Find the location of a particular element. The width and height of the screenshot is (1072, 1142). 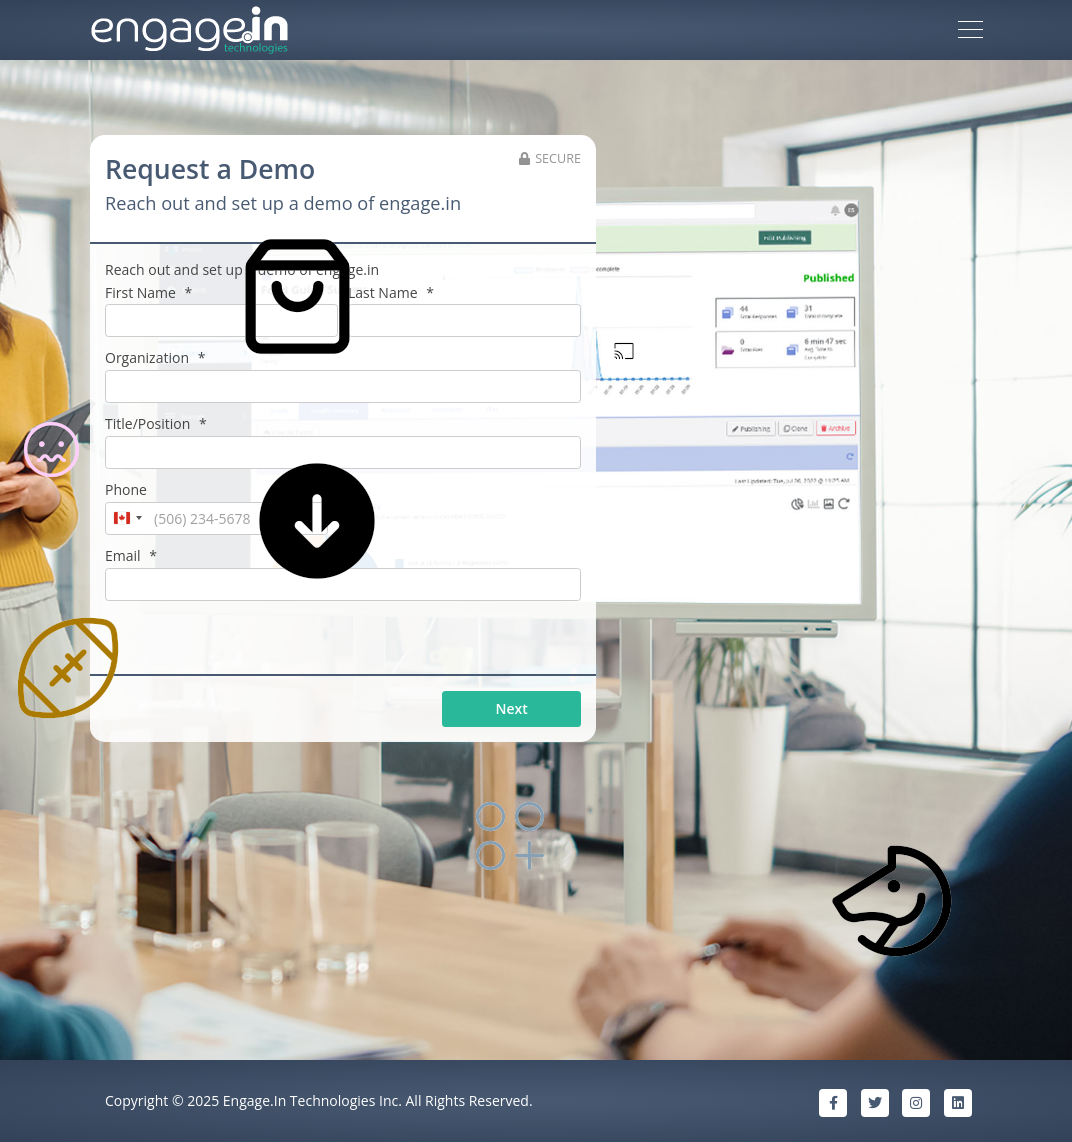

access equestrian or horse-related content is located at coordinates (896, 901).